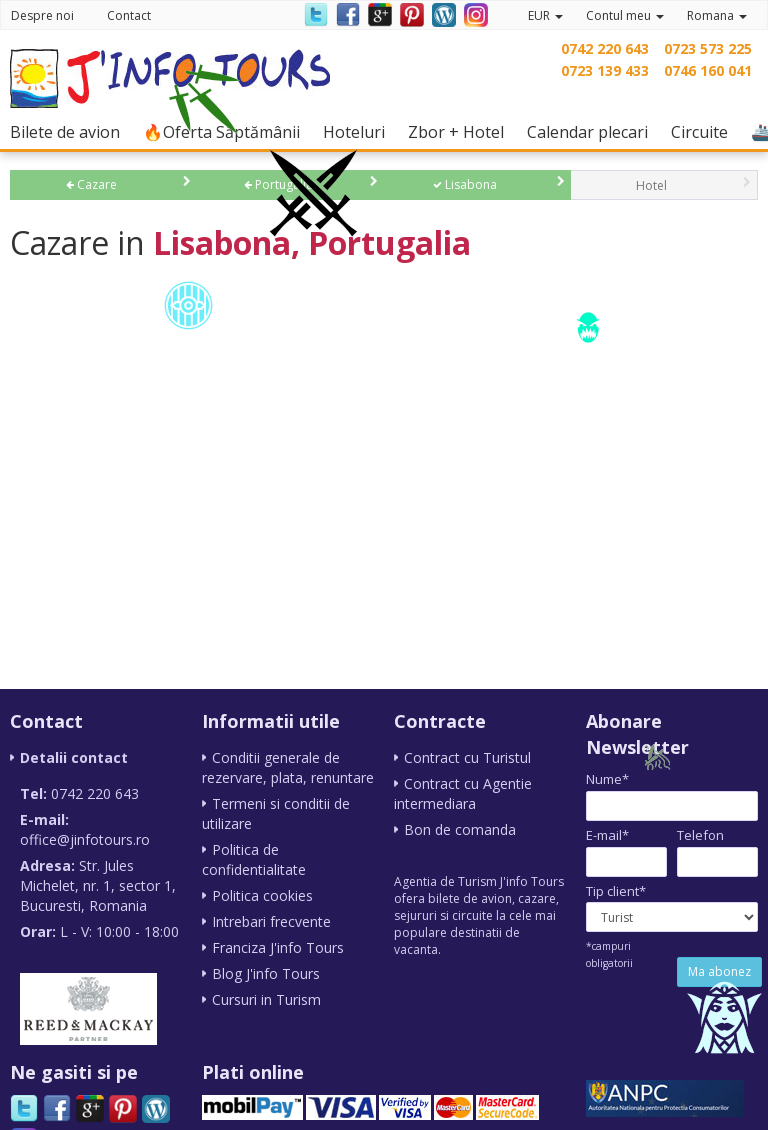 The height and width of the screenshot is (1130, 768). What do you see at coordinates (203, 100) in the screenshot?
I see `assassin or rogue character class icon` at bounding box center [203, 100].